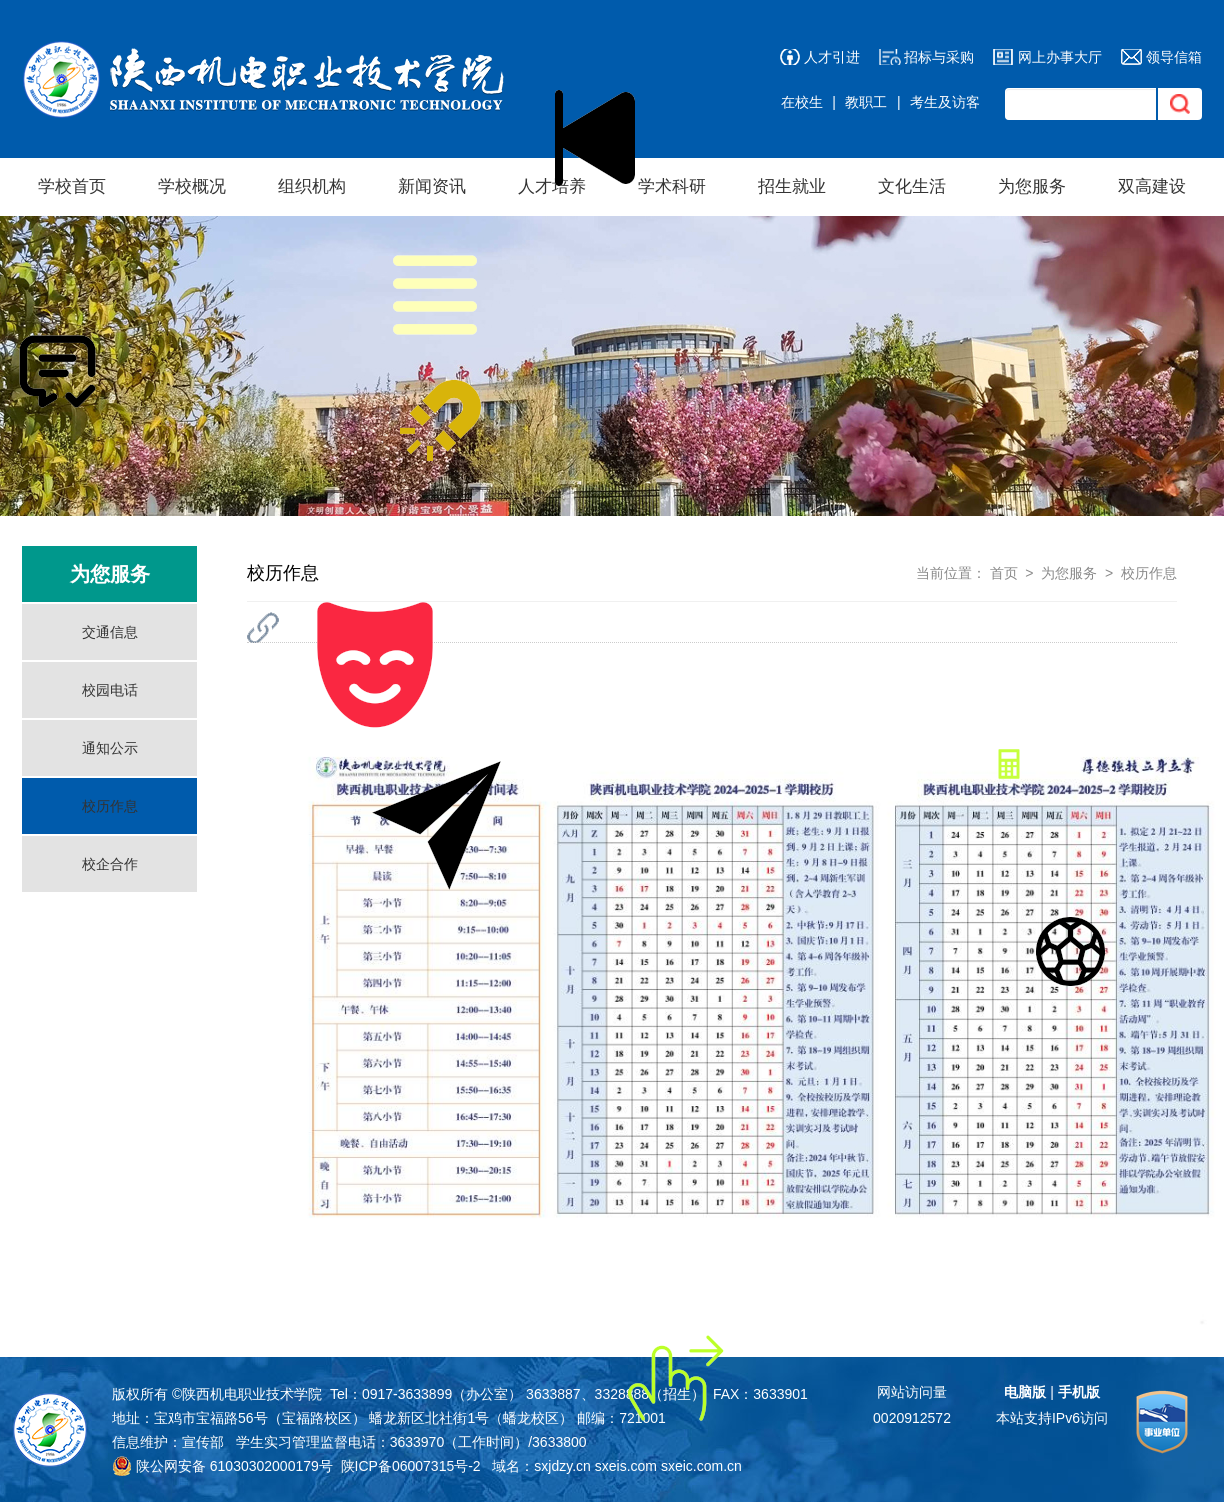  Describe the element at coordinates (57, 369) in the screenshot. I see `message sent successfully` at that location.